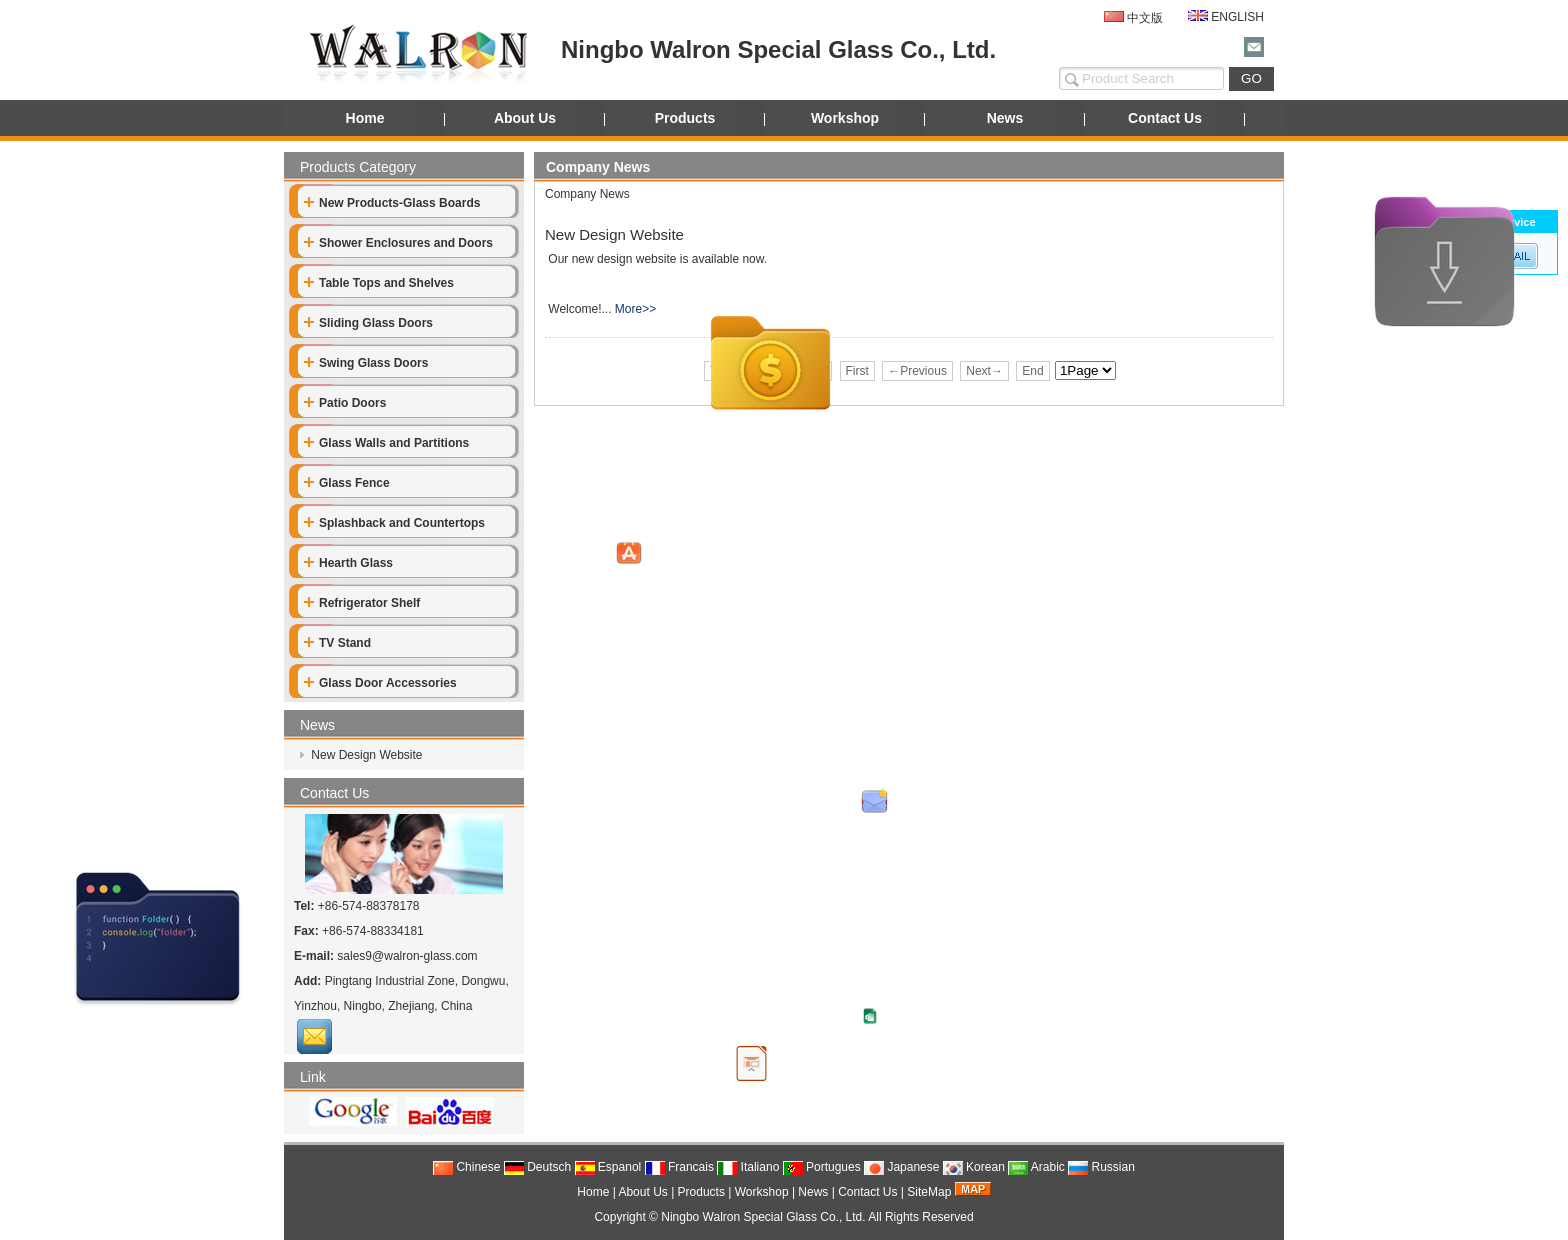 The height and width of the screenshot is (1240, 1568). Describe the element at coordinates (157, 941) in the screenshot. I see `open programming projects folder` at that location.